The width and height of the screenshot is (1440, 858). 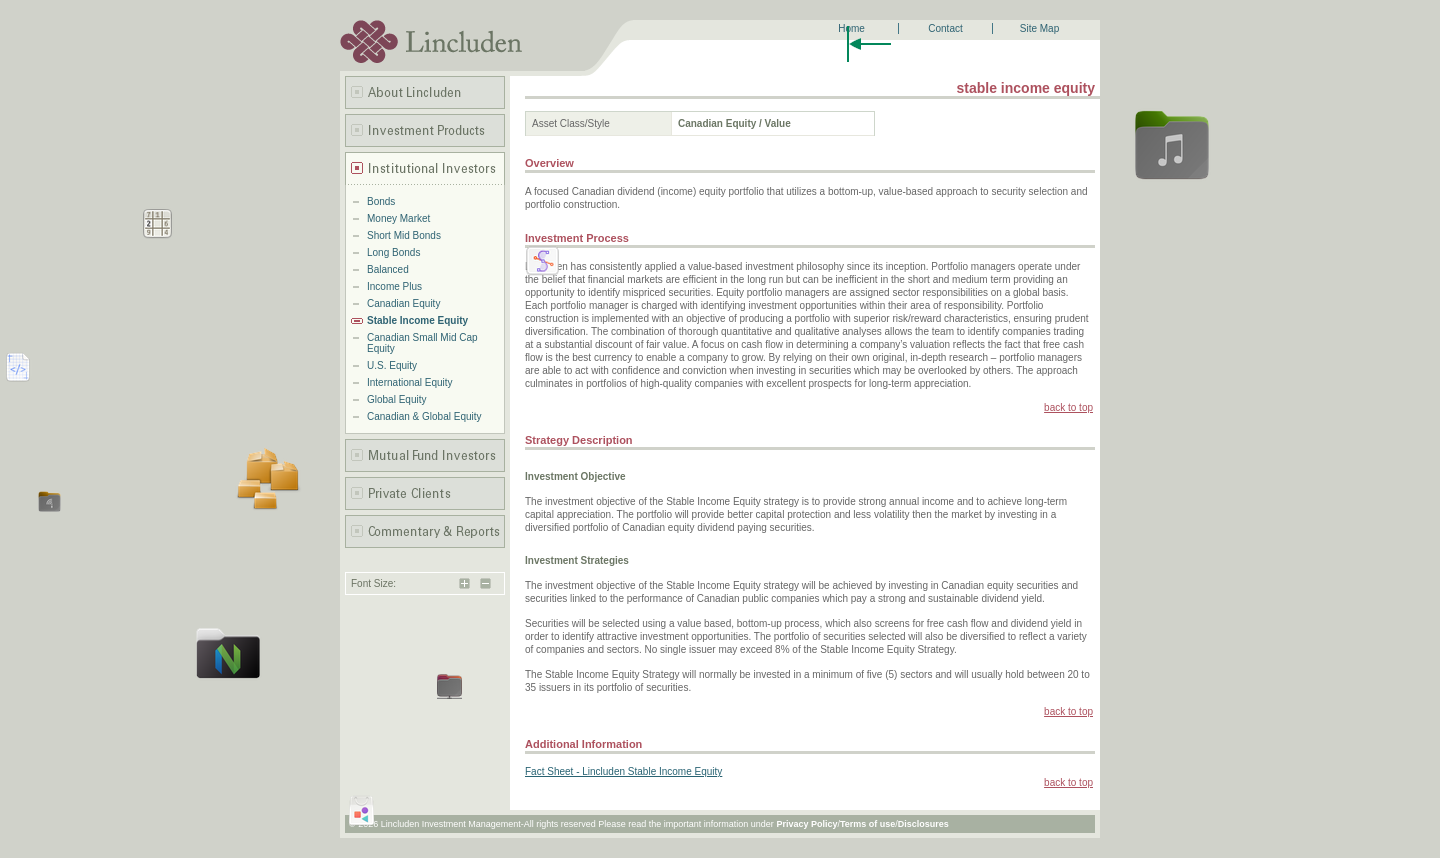 What do you see at coordinates (228, 655) in the screenshot?
I see `open neovim configuration folder` at bounding box center [228, 655].